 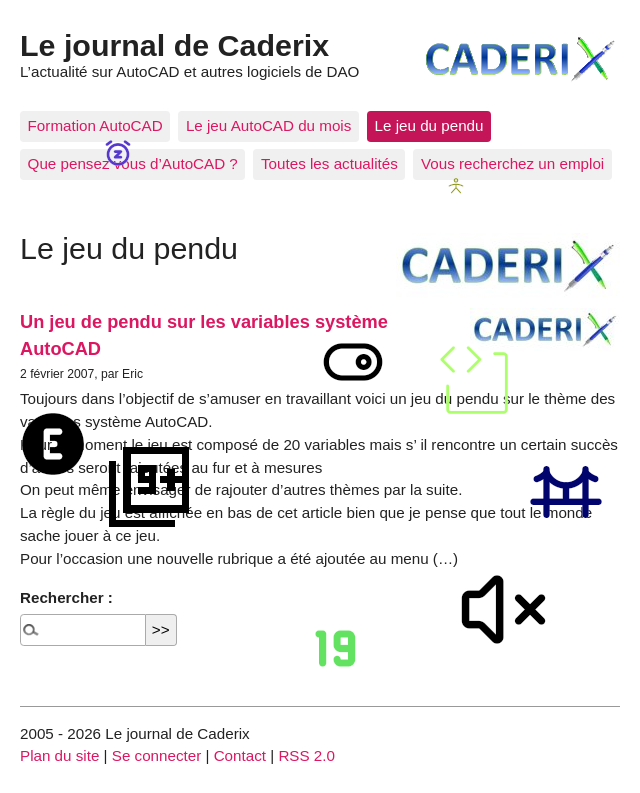 I want to click on insert a code block or snippet, so click(x=477, y=383).